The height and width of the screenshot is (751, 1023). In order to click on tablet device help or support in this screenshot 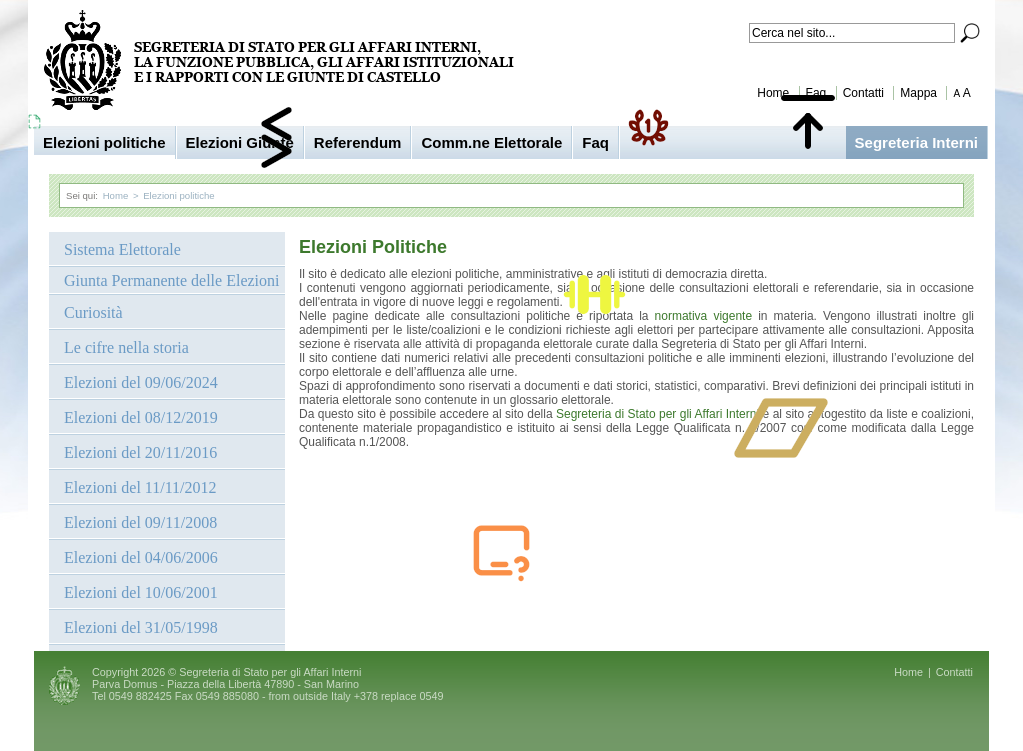, I will do `click(501, 550)`.